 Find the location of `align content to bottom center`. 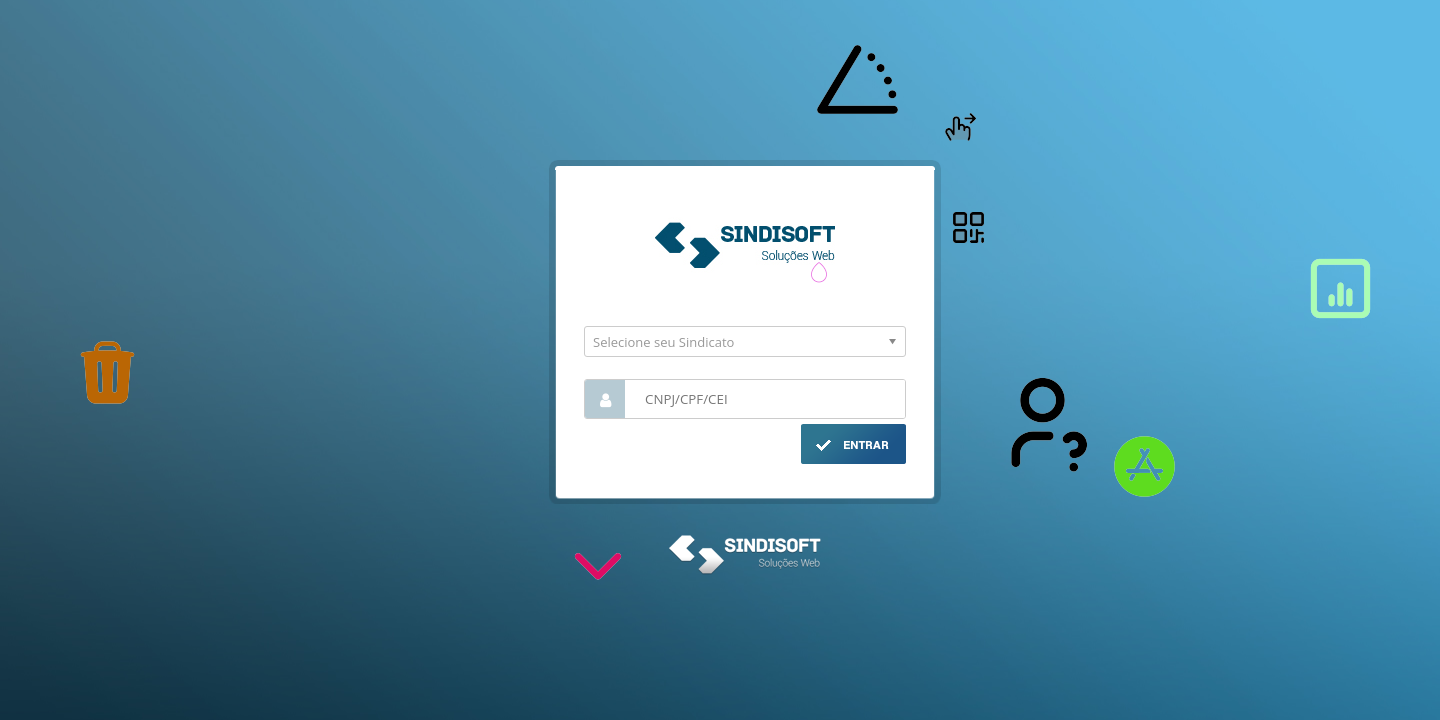

align content to bottom center is located at coordinates (1340, 288).